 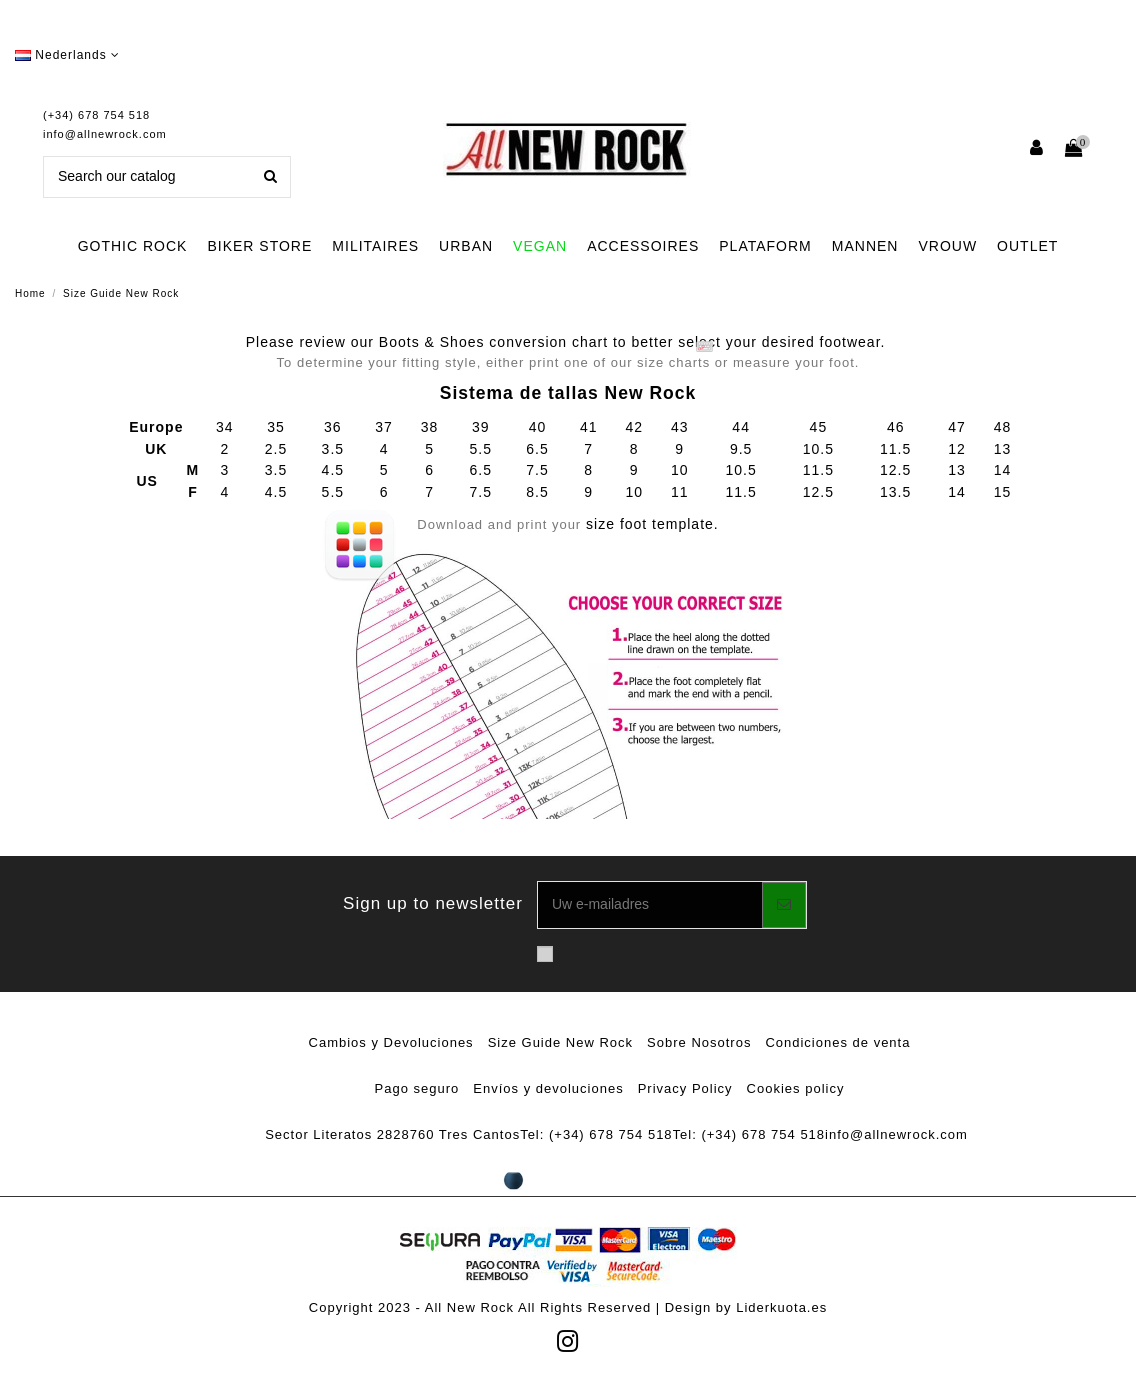 I want to click on configure keyboard shortcuts, so click(x=704, y=346).